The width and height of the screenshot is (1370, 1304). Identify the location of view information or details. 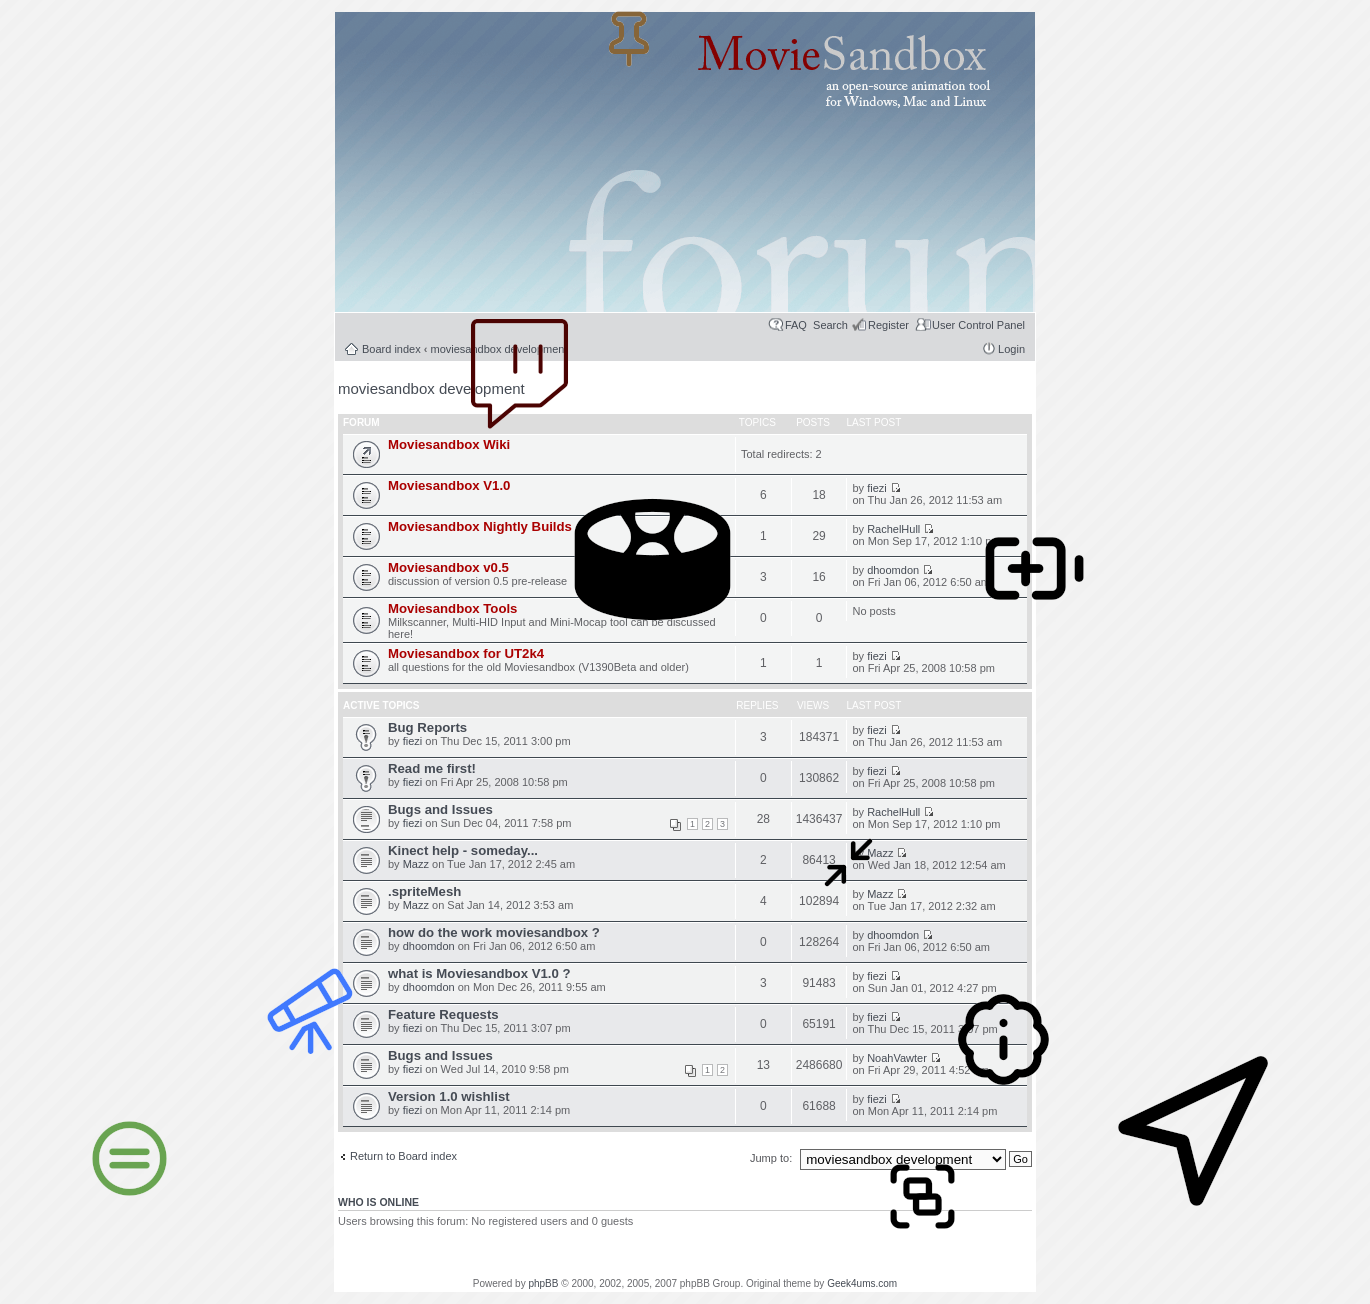
(1003, 1039).